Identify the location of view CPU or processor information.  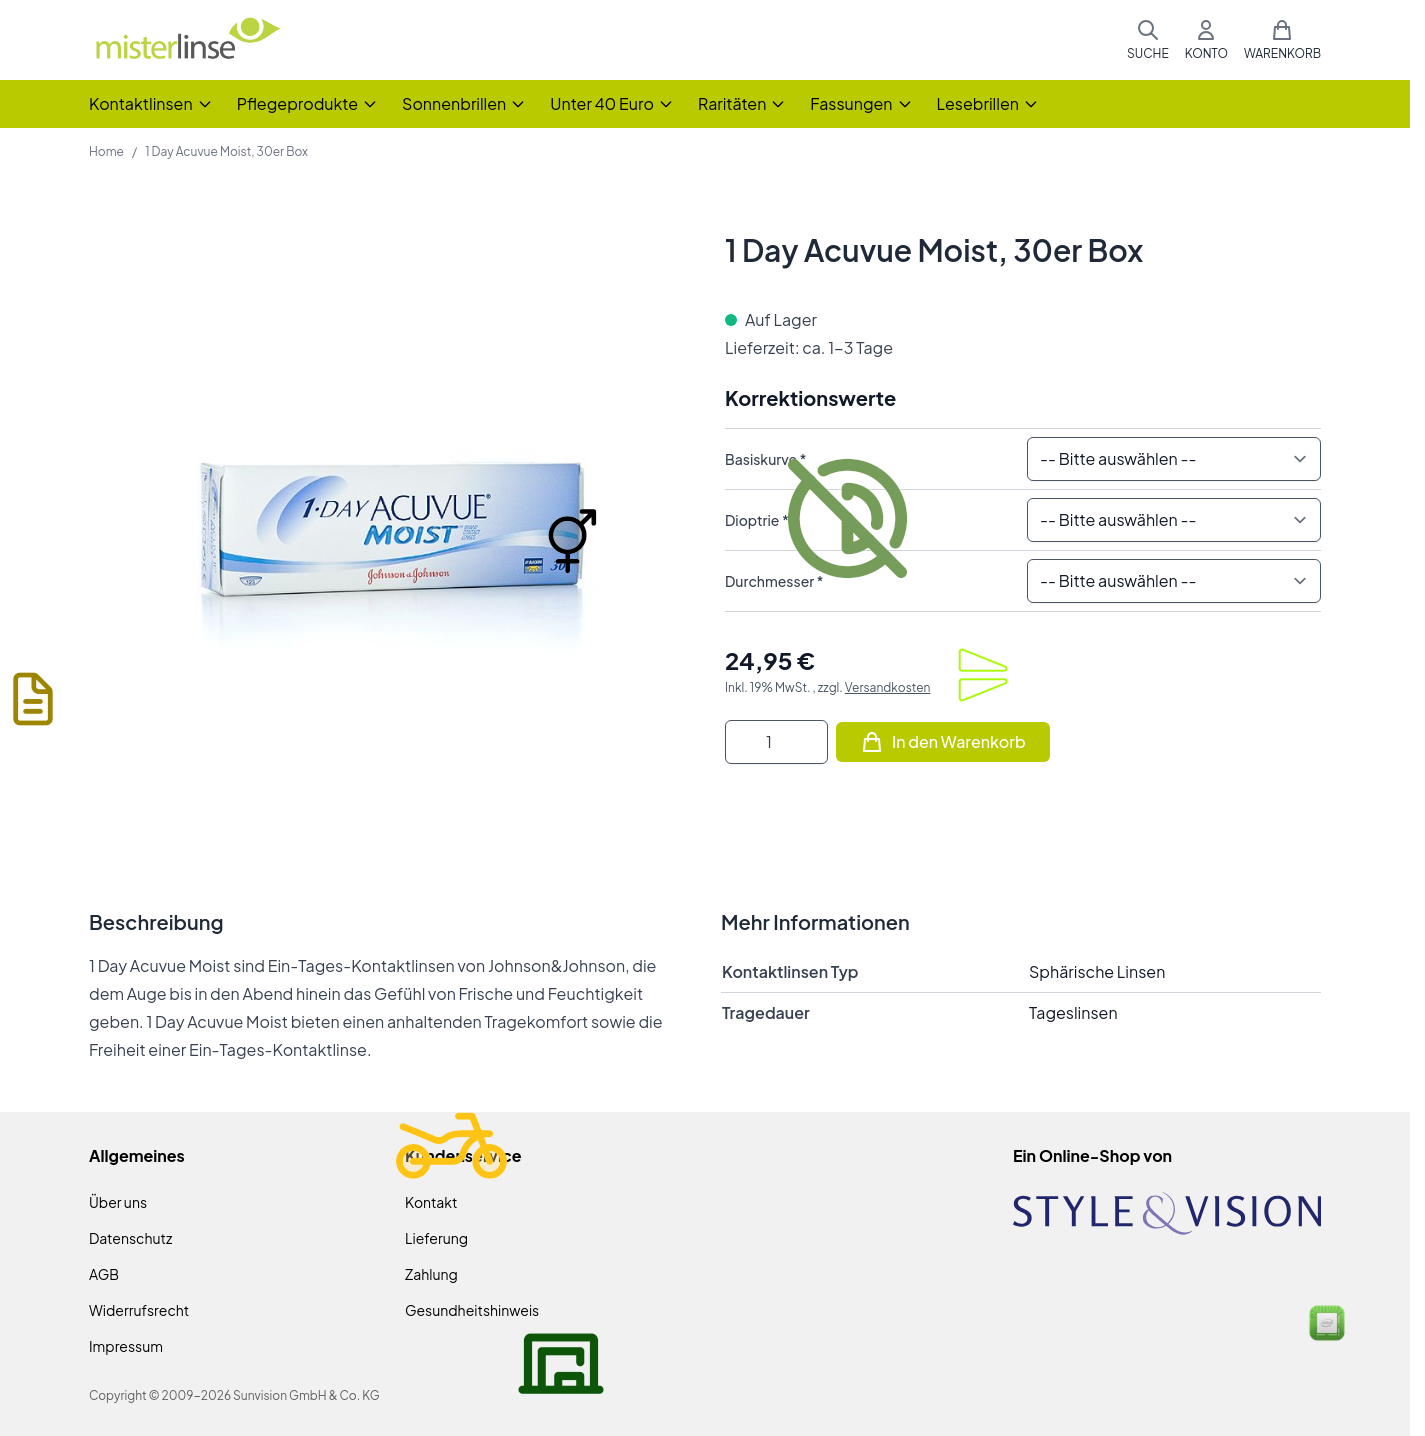
(1327, 1323).